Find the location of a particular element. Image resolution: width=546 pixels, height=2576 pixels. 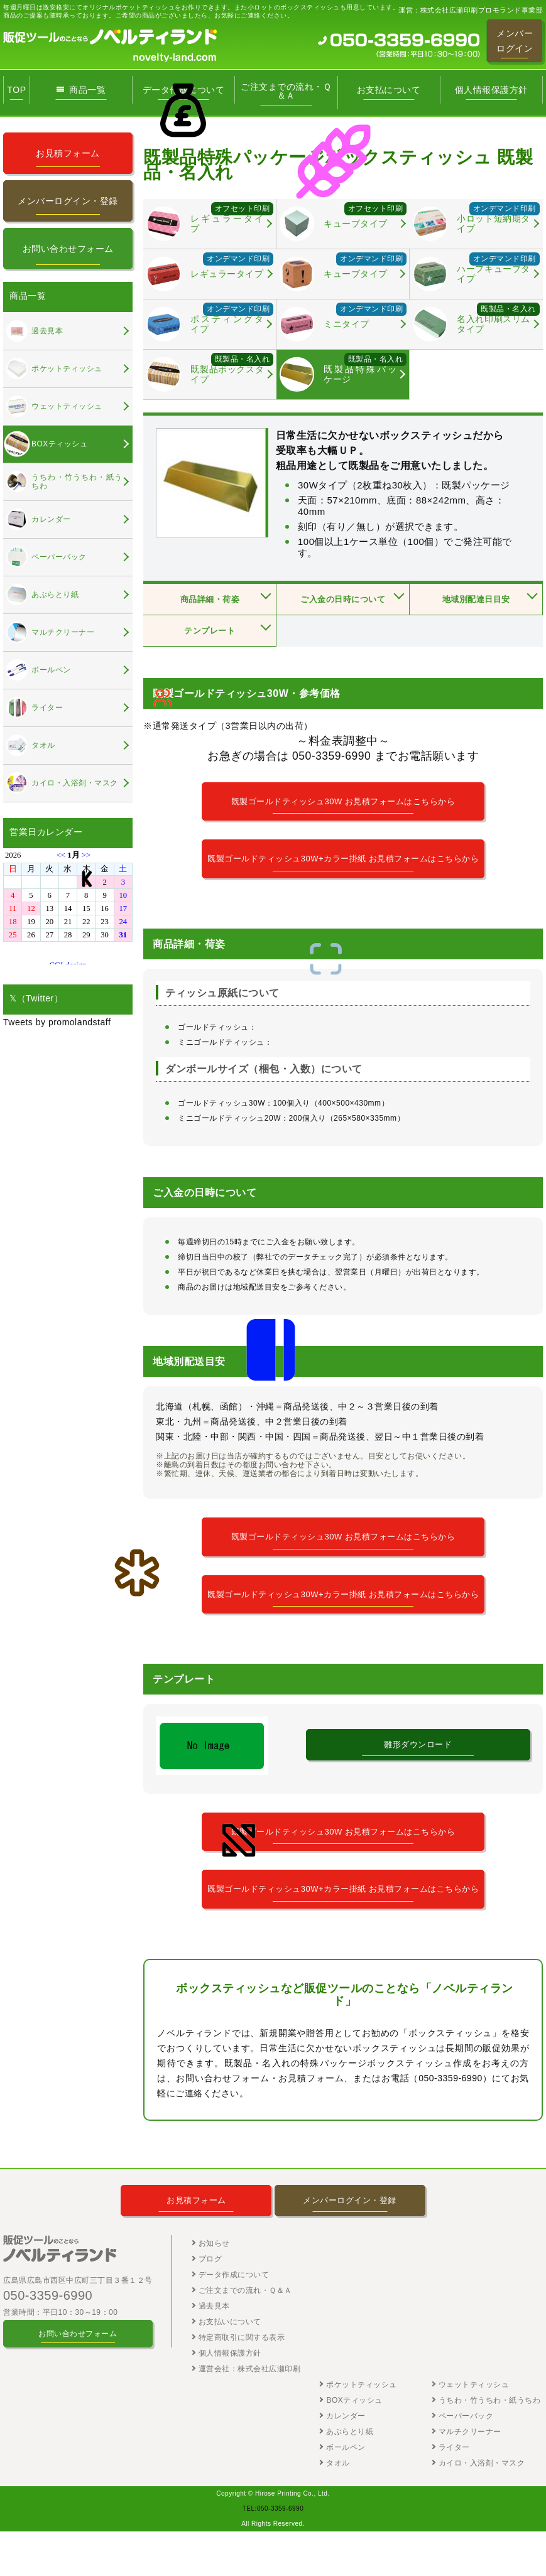

access health or medical services is located at coordinates (137, 1573).